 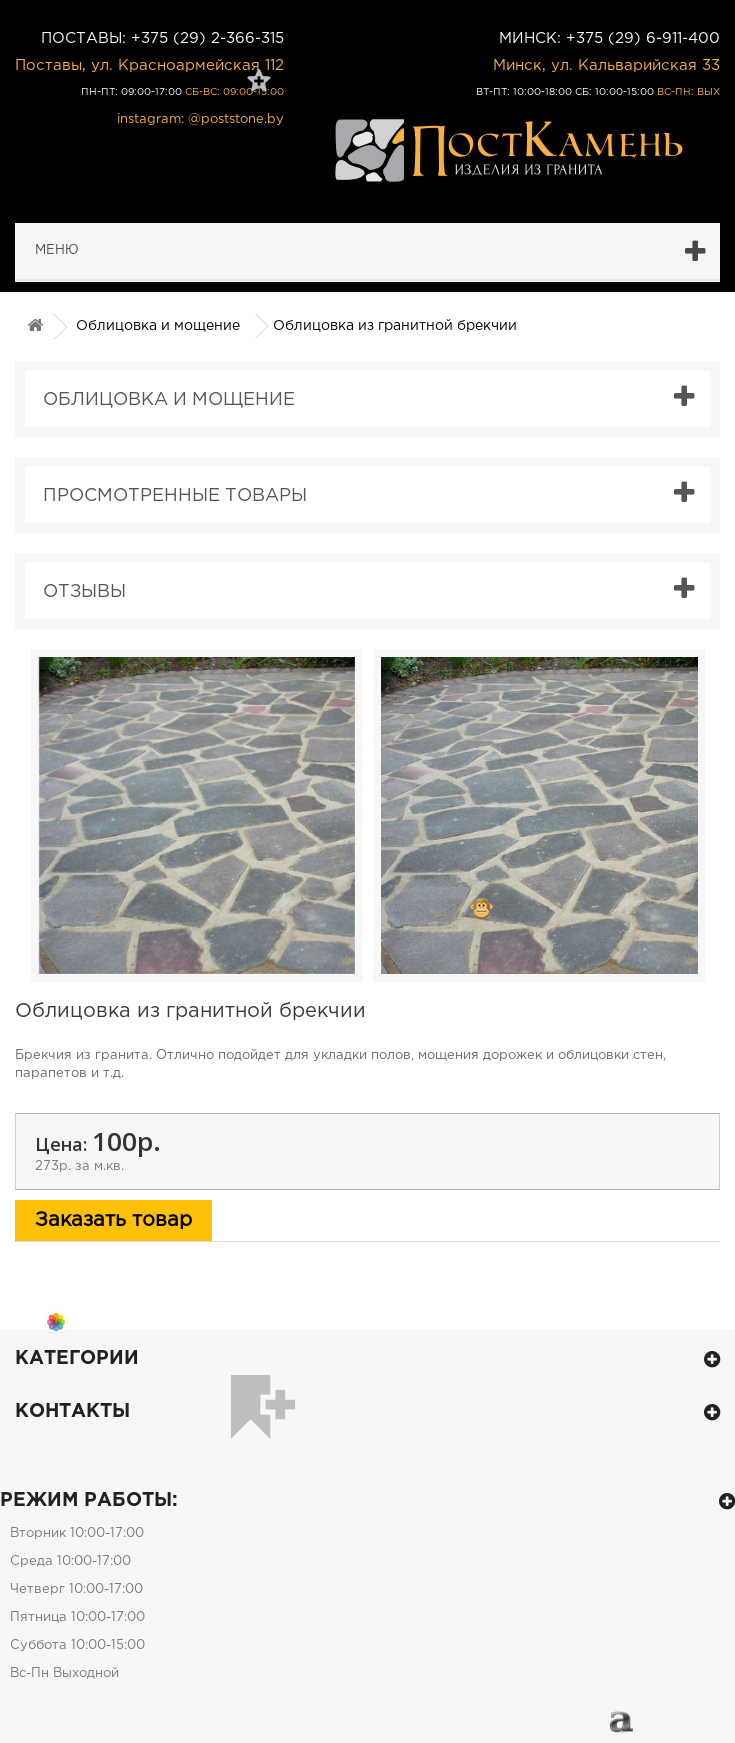 I want to click on apply bold formatting to selected text, so click(x=621, y=1722).